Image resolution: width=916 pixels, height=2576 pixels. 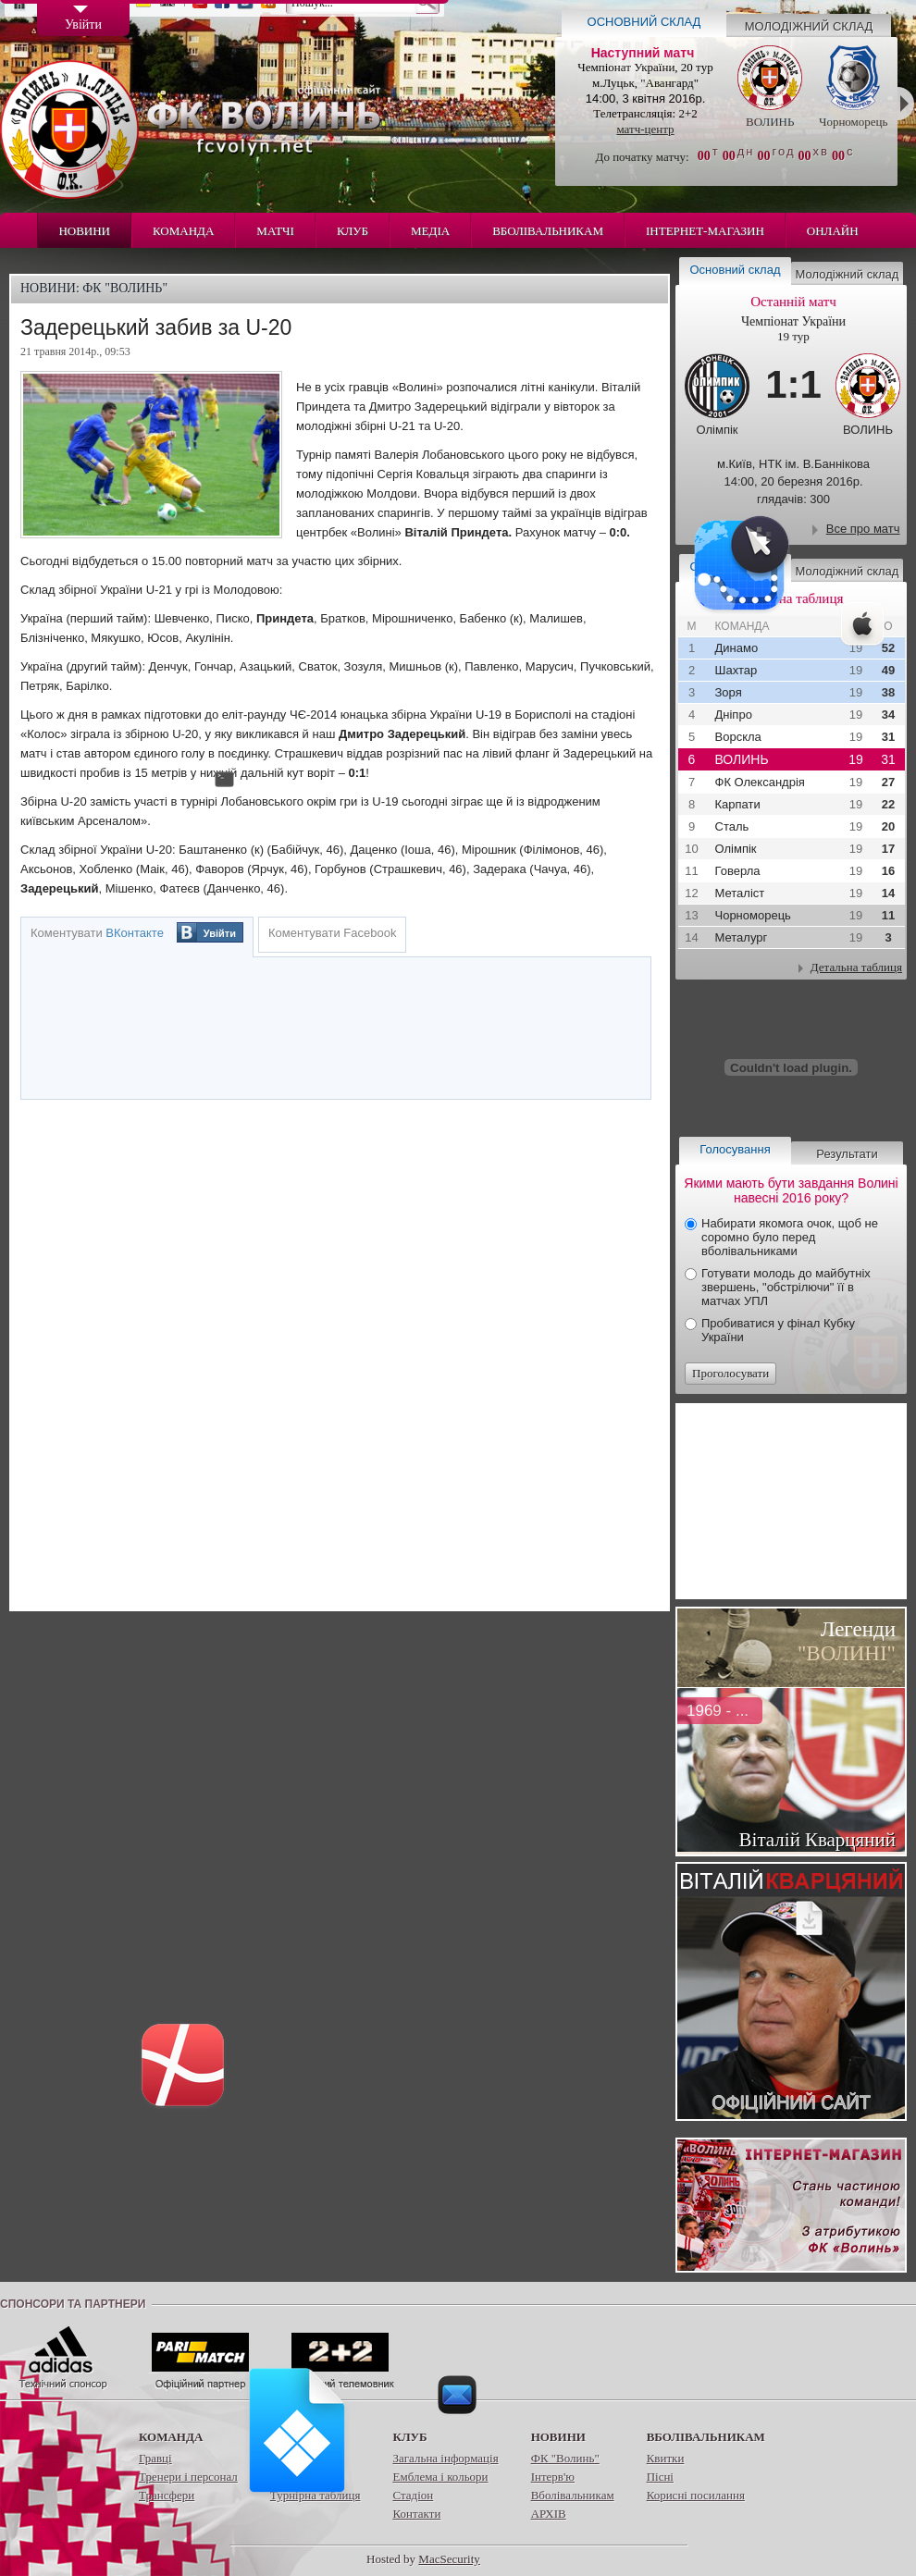 I want to click on download or install a text-based configuration file, so click(x=809, y=1918).